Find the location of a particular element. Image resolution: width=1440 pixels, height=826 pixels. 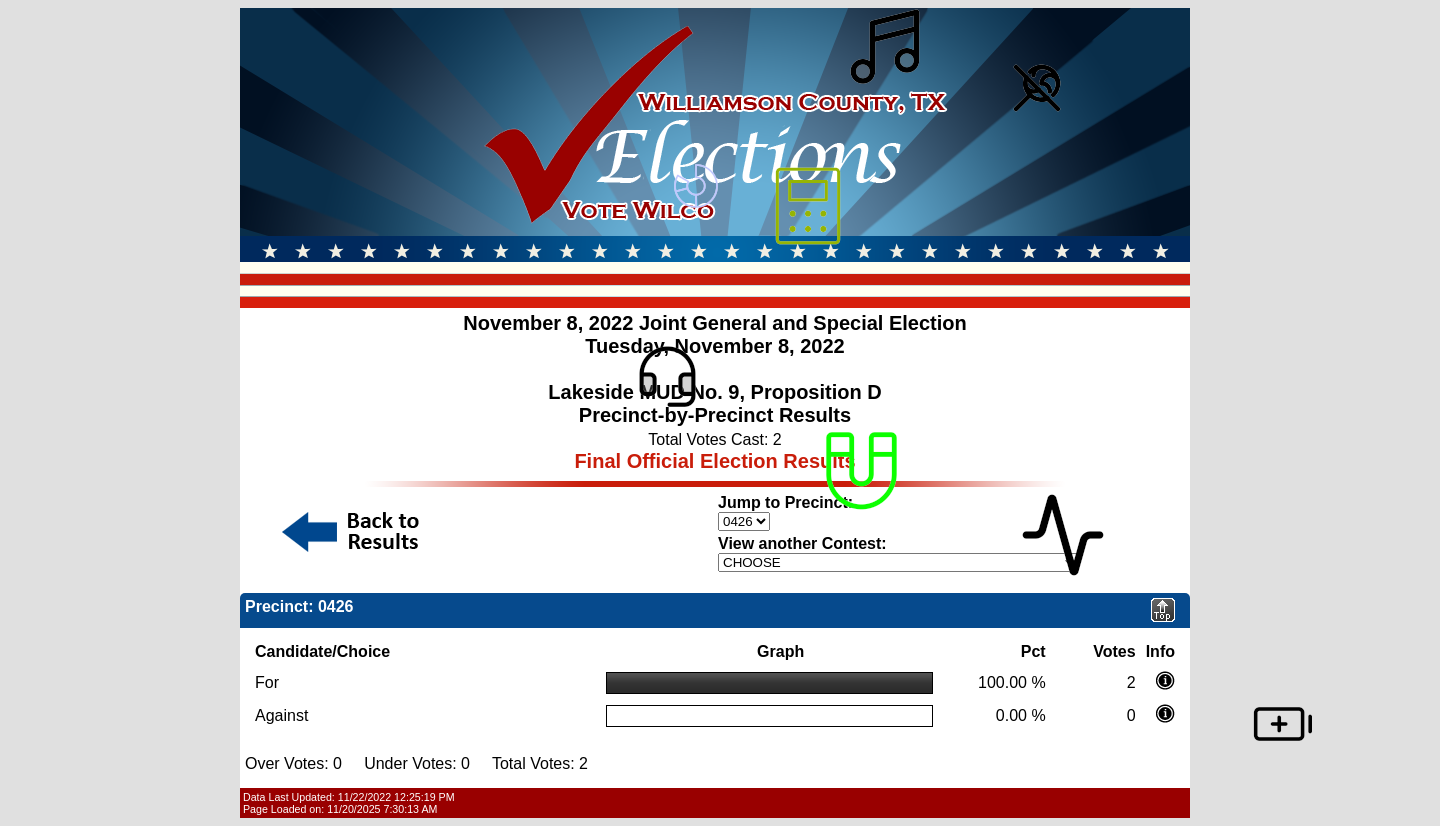

access music or audio library is located at coordinates (889, 48).